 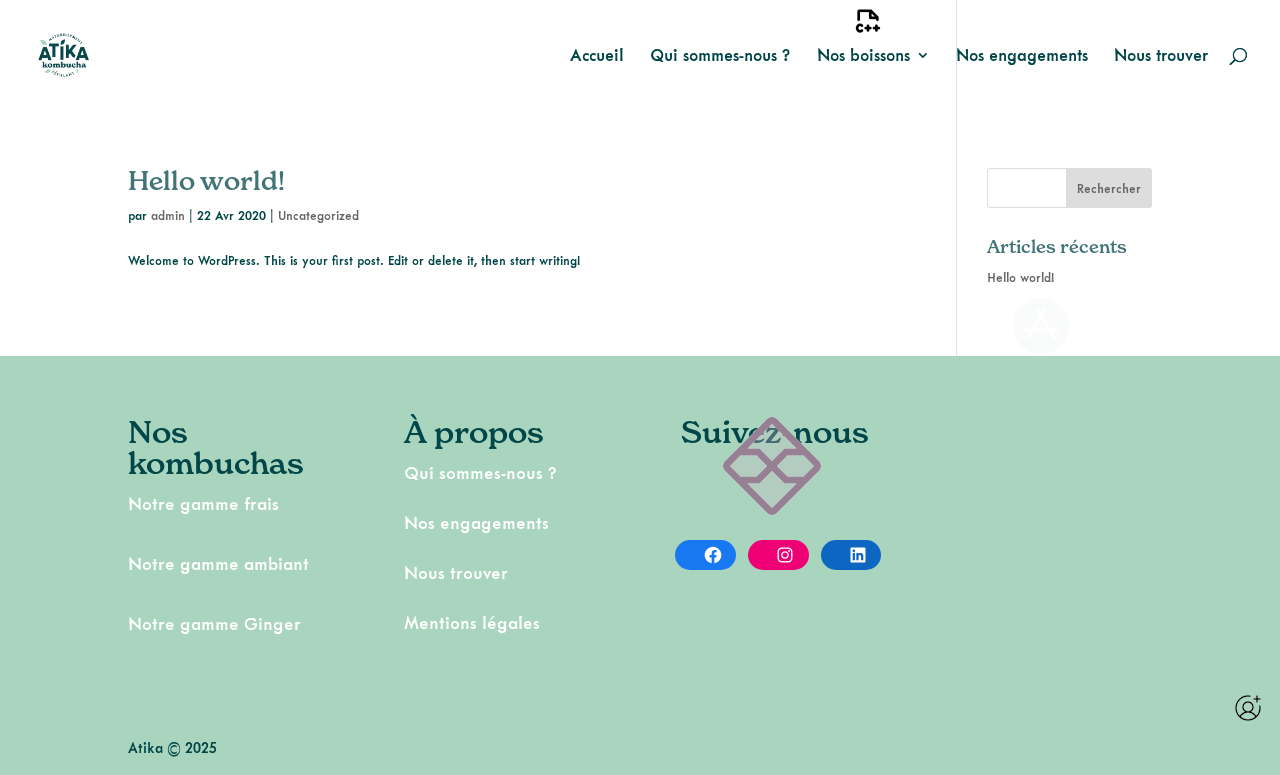 I want to click on a C++ source code file, so click(x=868, y=22).